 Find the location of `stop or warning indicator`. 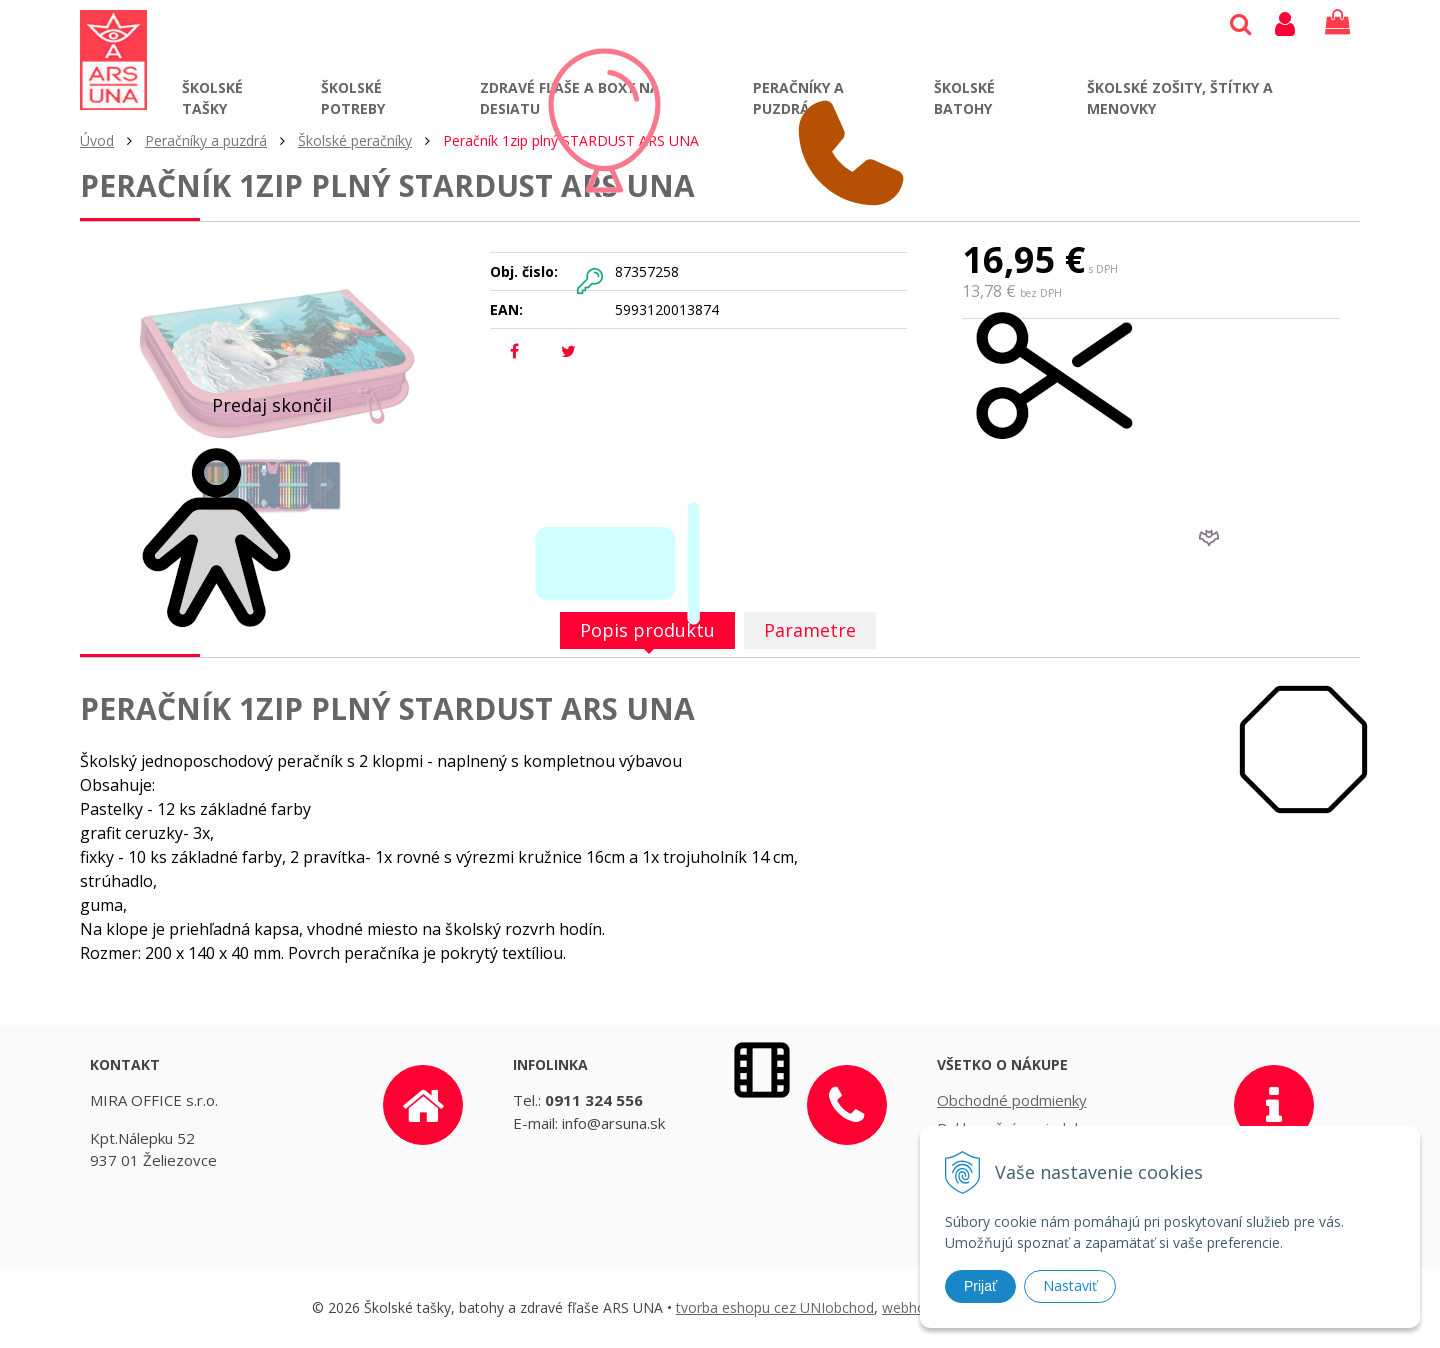

stop or warning indicator is located at coordinates (1303, 749).